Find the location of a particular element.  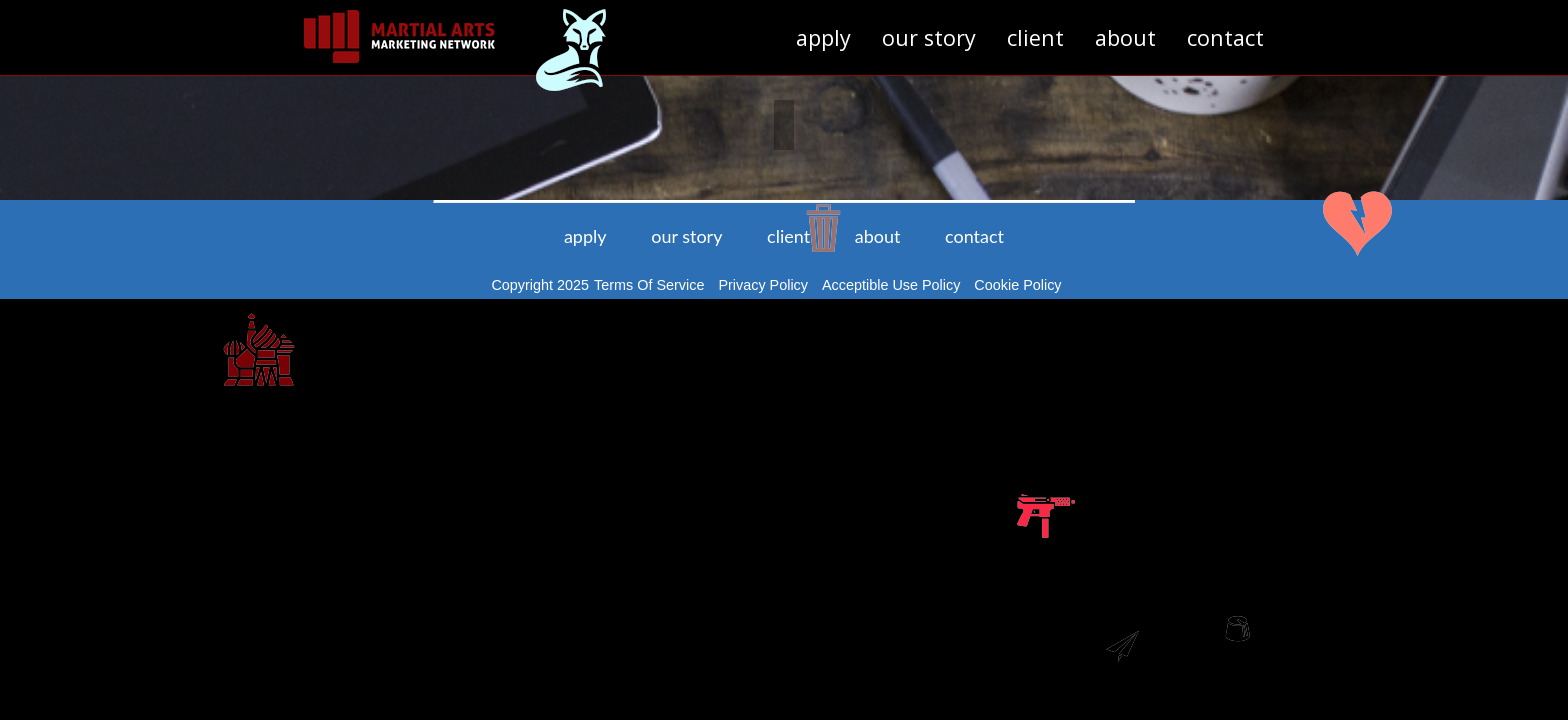

select fez hat accessory for avatar is located at coordinates (1237, 628).